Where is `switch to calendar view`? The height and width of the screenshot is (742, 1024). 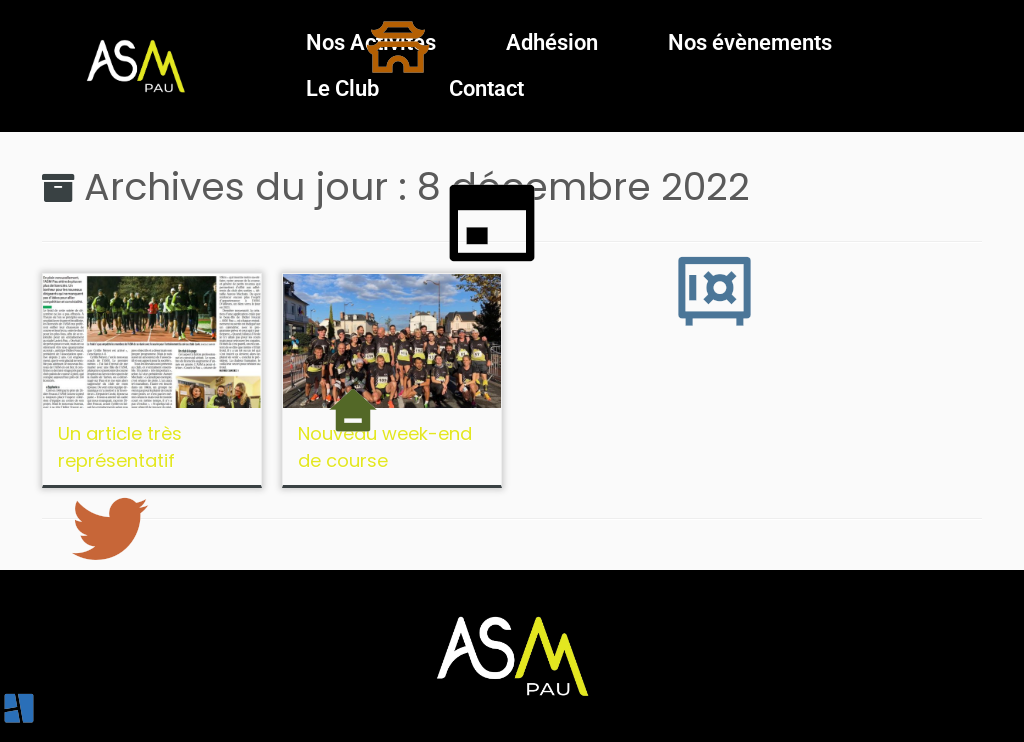
switch to calendar view is located at coordinates (492, 223).